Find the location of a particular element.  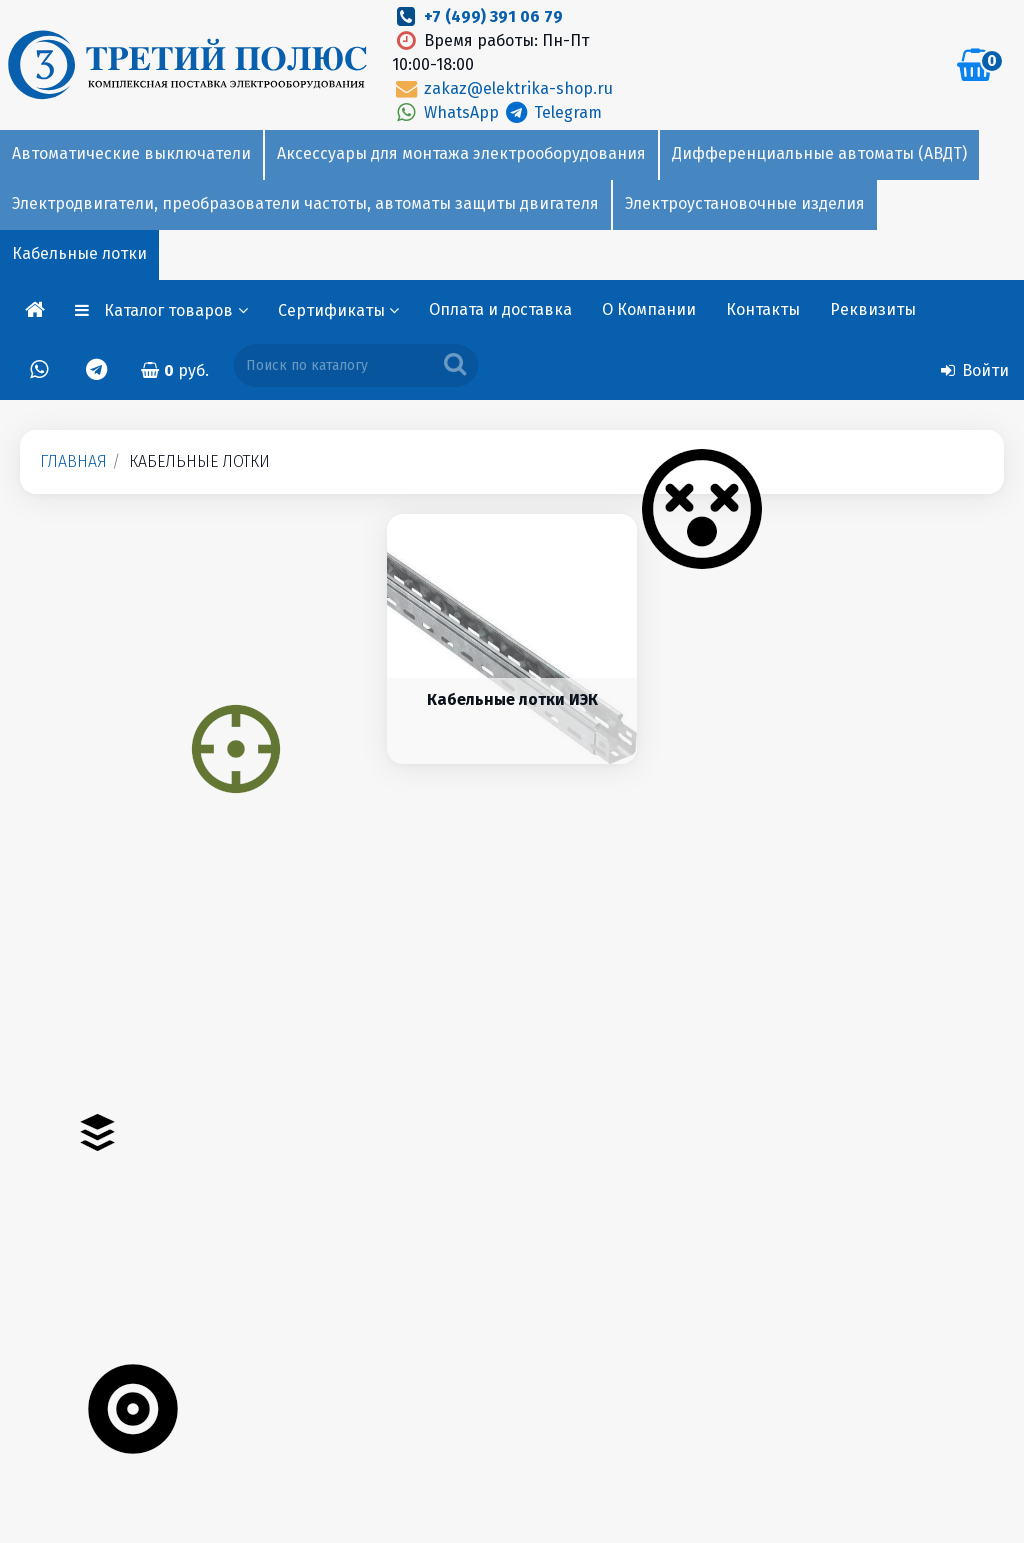

play or access music library is located at coordinates (133, 1409).